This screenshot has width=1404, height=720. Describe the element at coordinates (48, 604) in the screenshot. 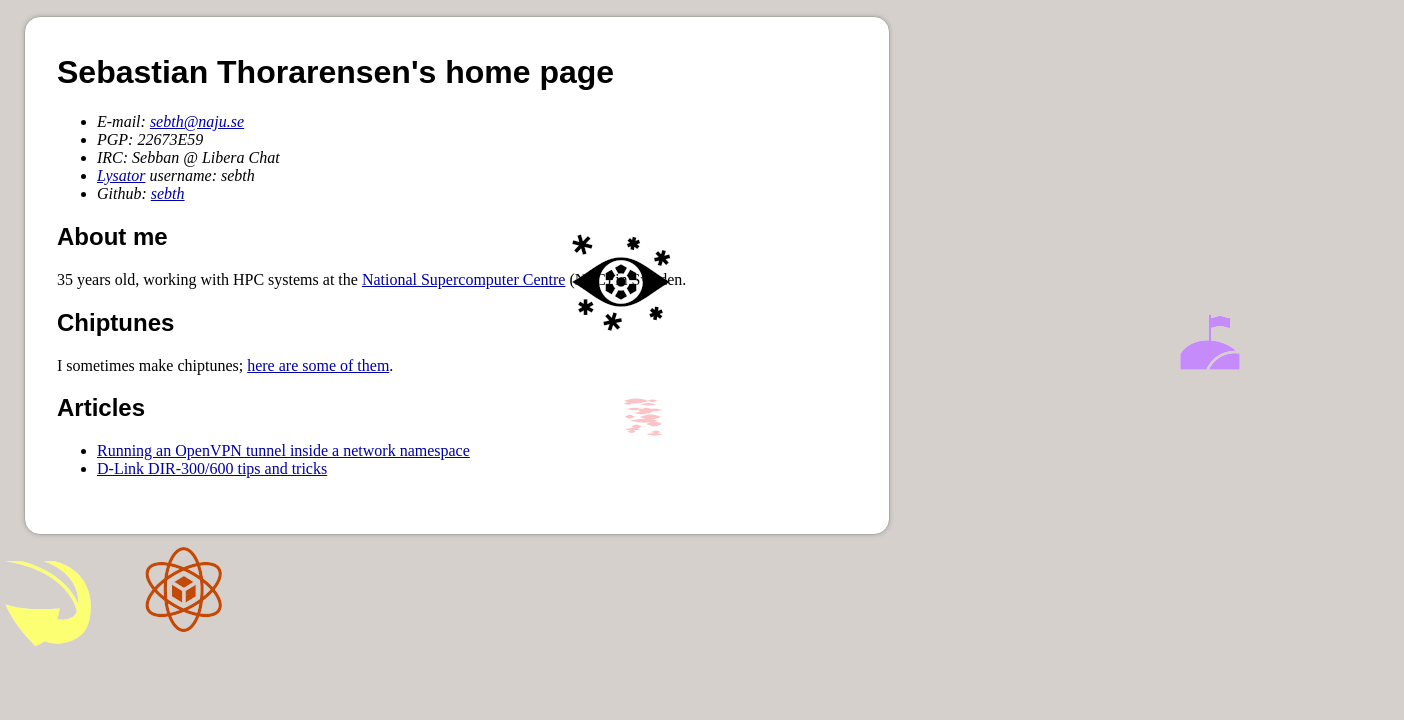

I see `go back to previous screen` at that location.